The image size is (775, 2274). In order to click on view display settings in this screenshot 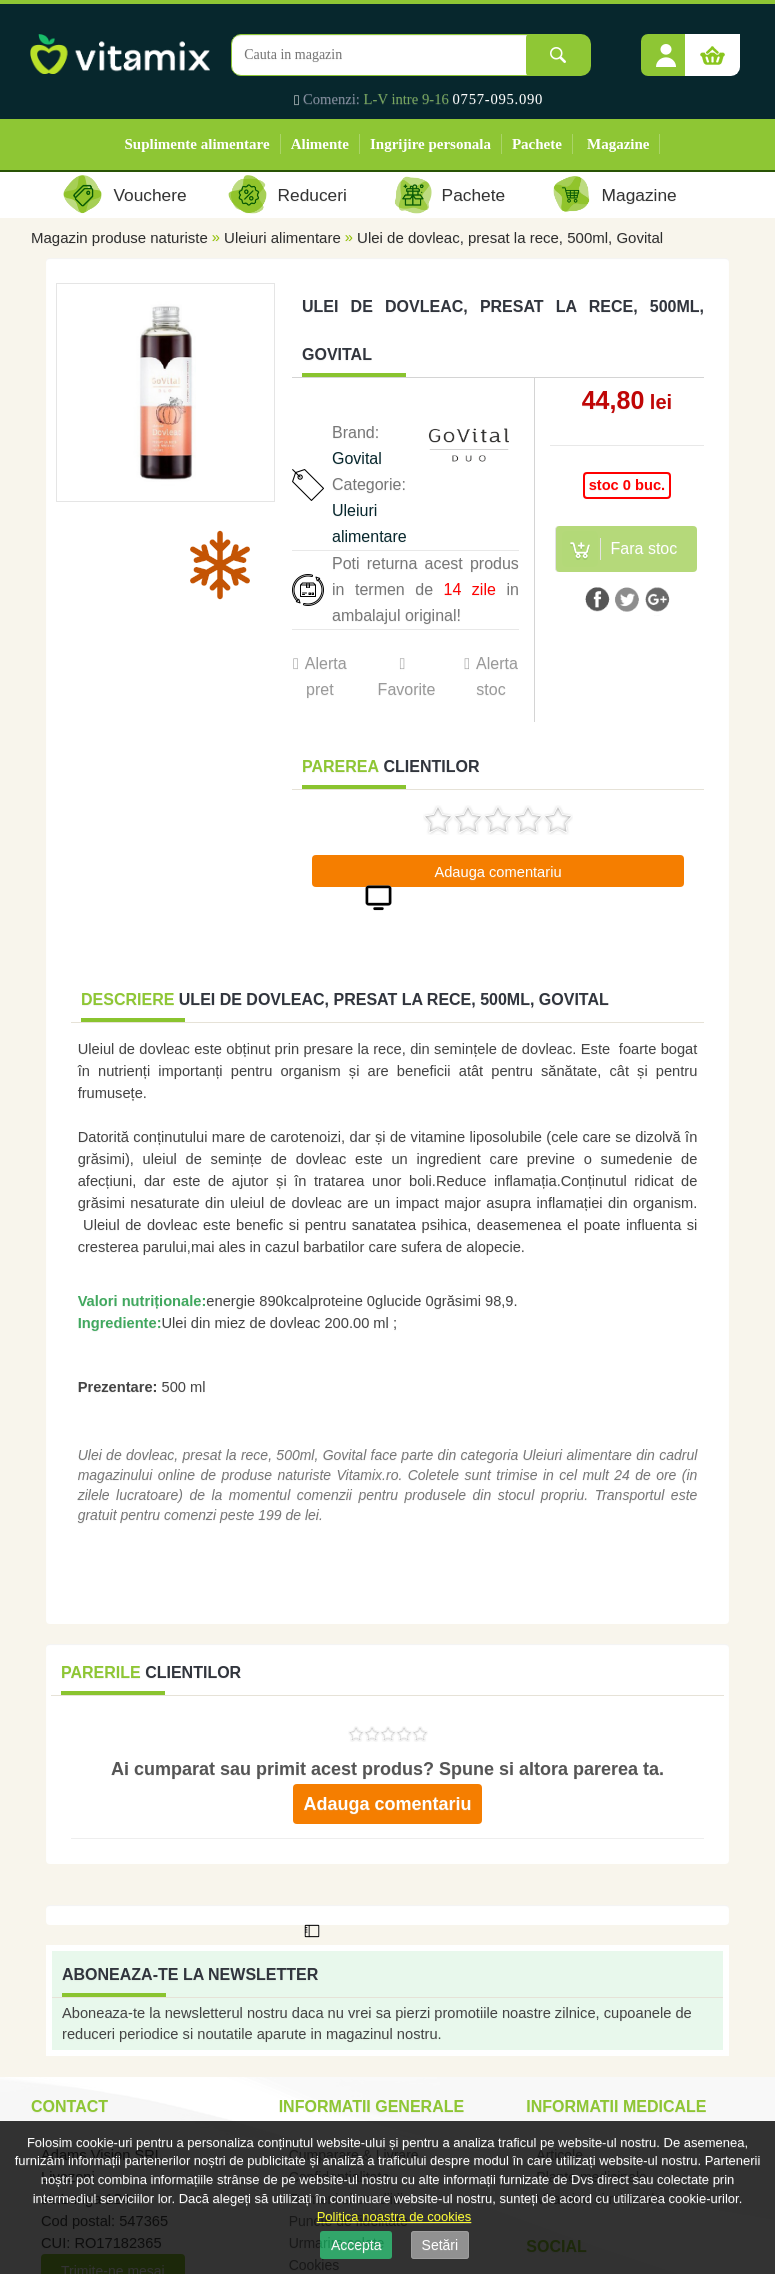, I will do `click(378, 896)`.